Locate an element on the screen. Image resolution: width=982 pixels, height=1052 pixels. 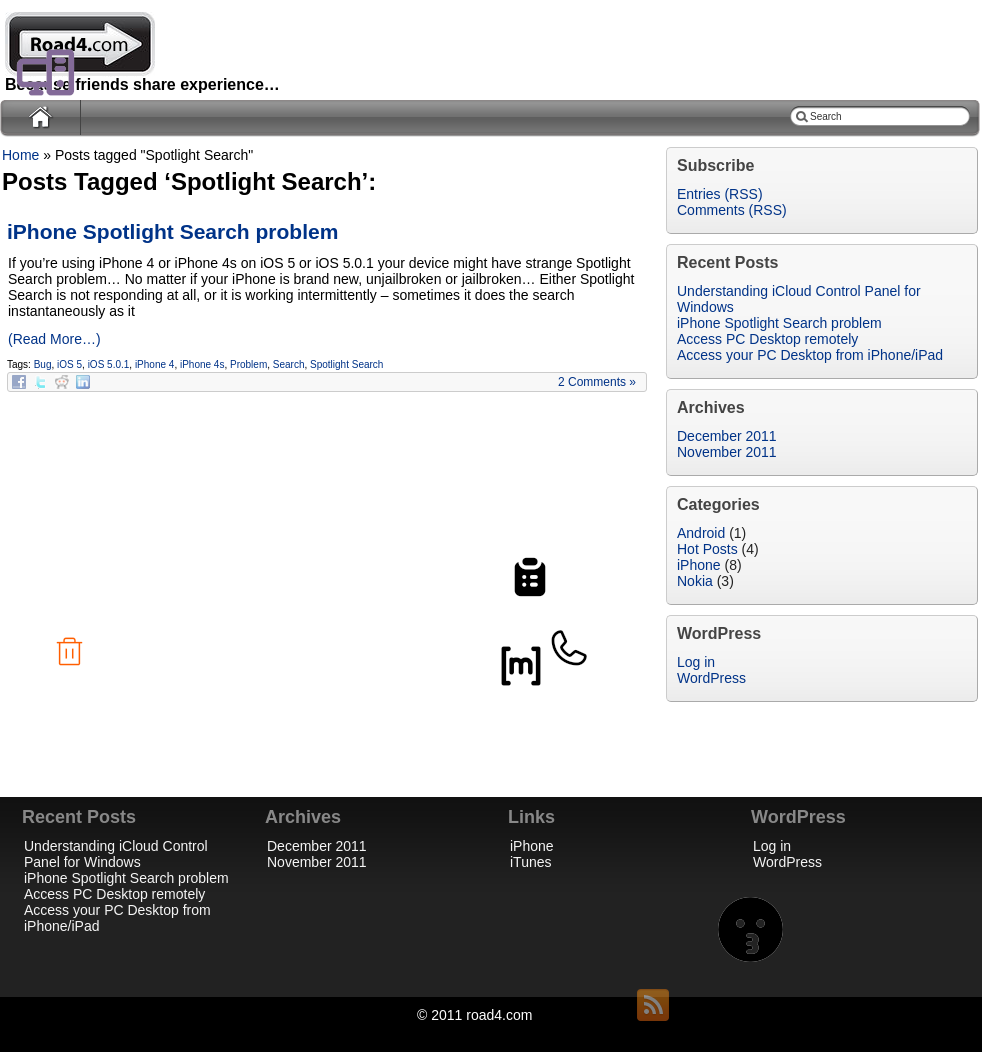
make a phone call is located at coordinates (568, 648).